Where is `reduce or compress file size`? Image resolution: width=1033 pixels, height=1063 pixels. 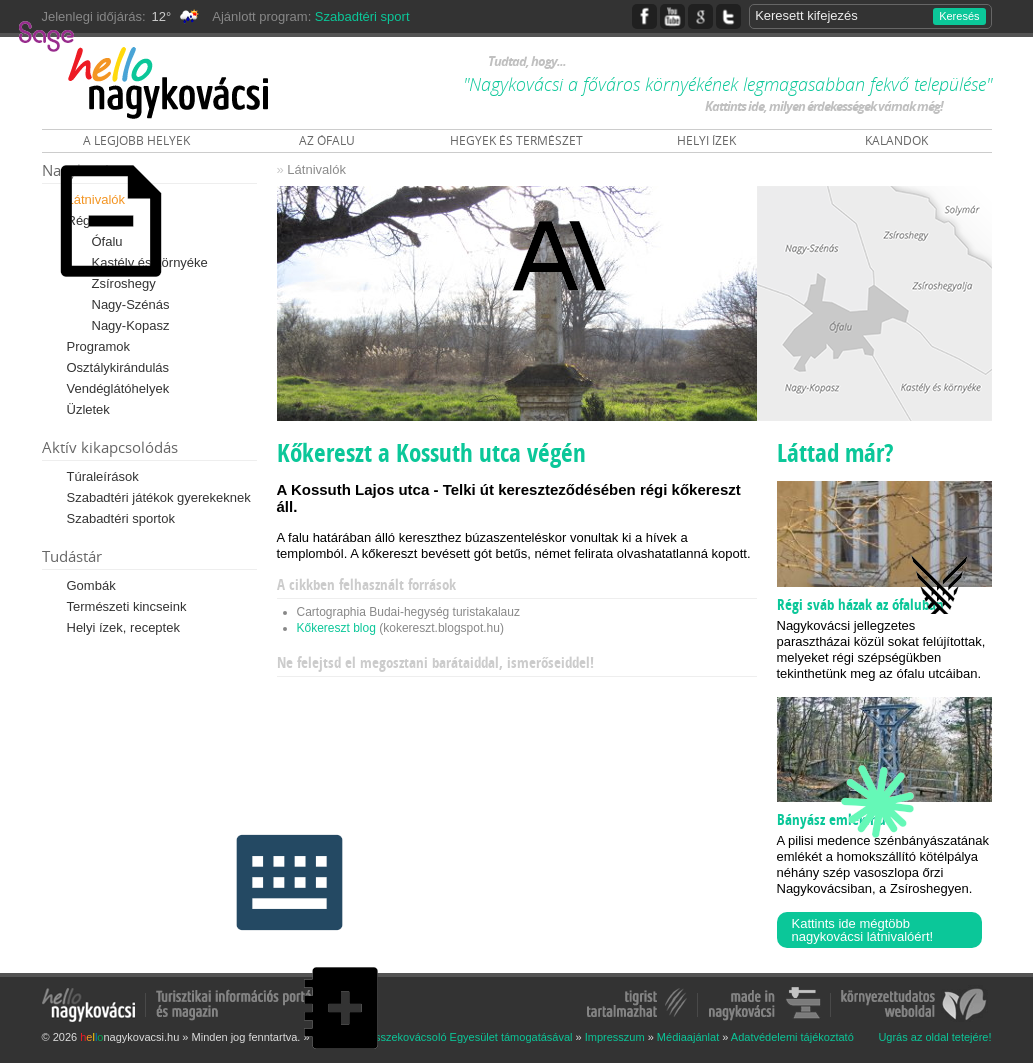 reduce or compress file size is located at coordinates (111, 221).